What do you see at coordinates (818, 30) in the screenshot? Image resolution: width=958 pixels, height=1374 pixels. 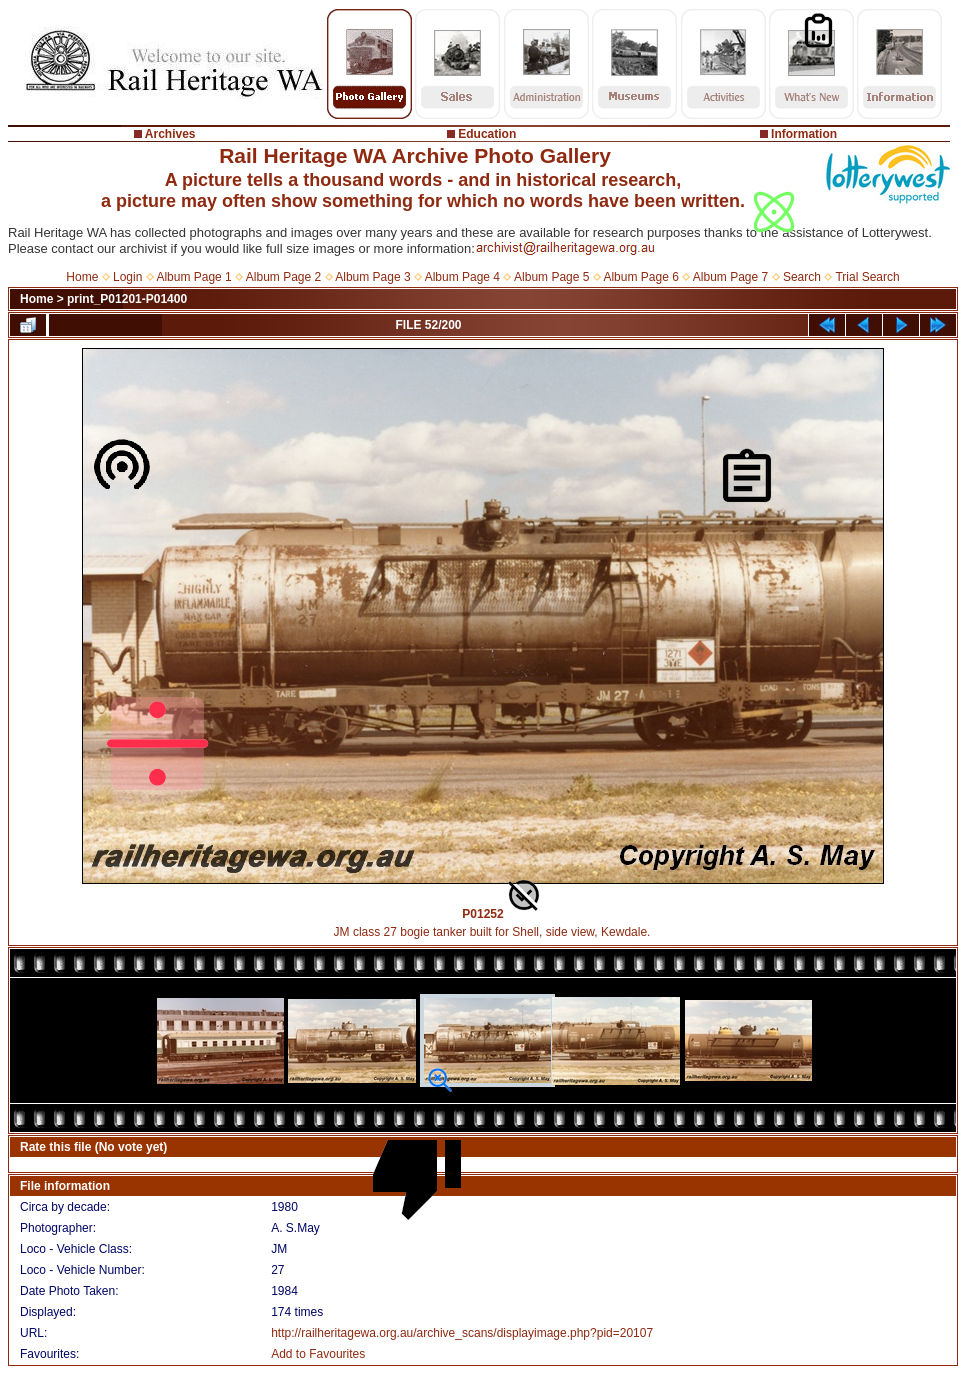 I see `view clipboard with data or statistics` at bounding box center [818, 30].